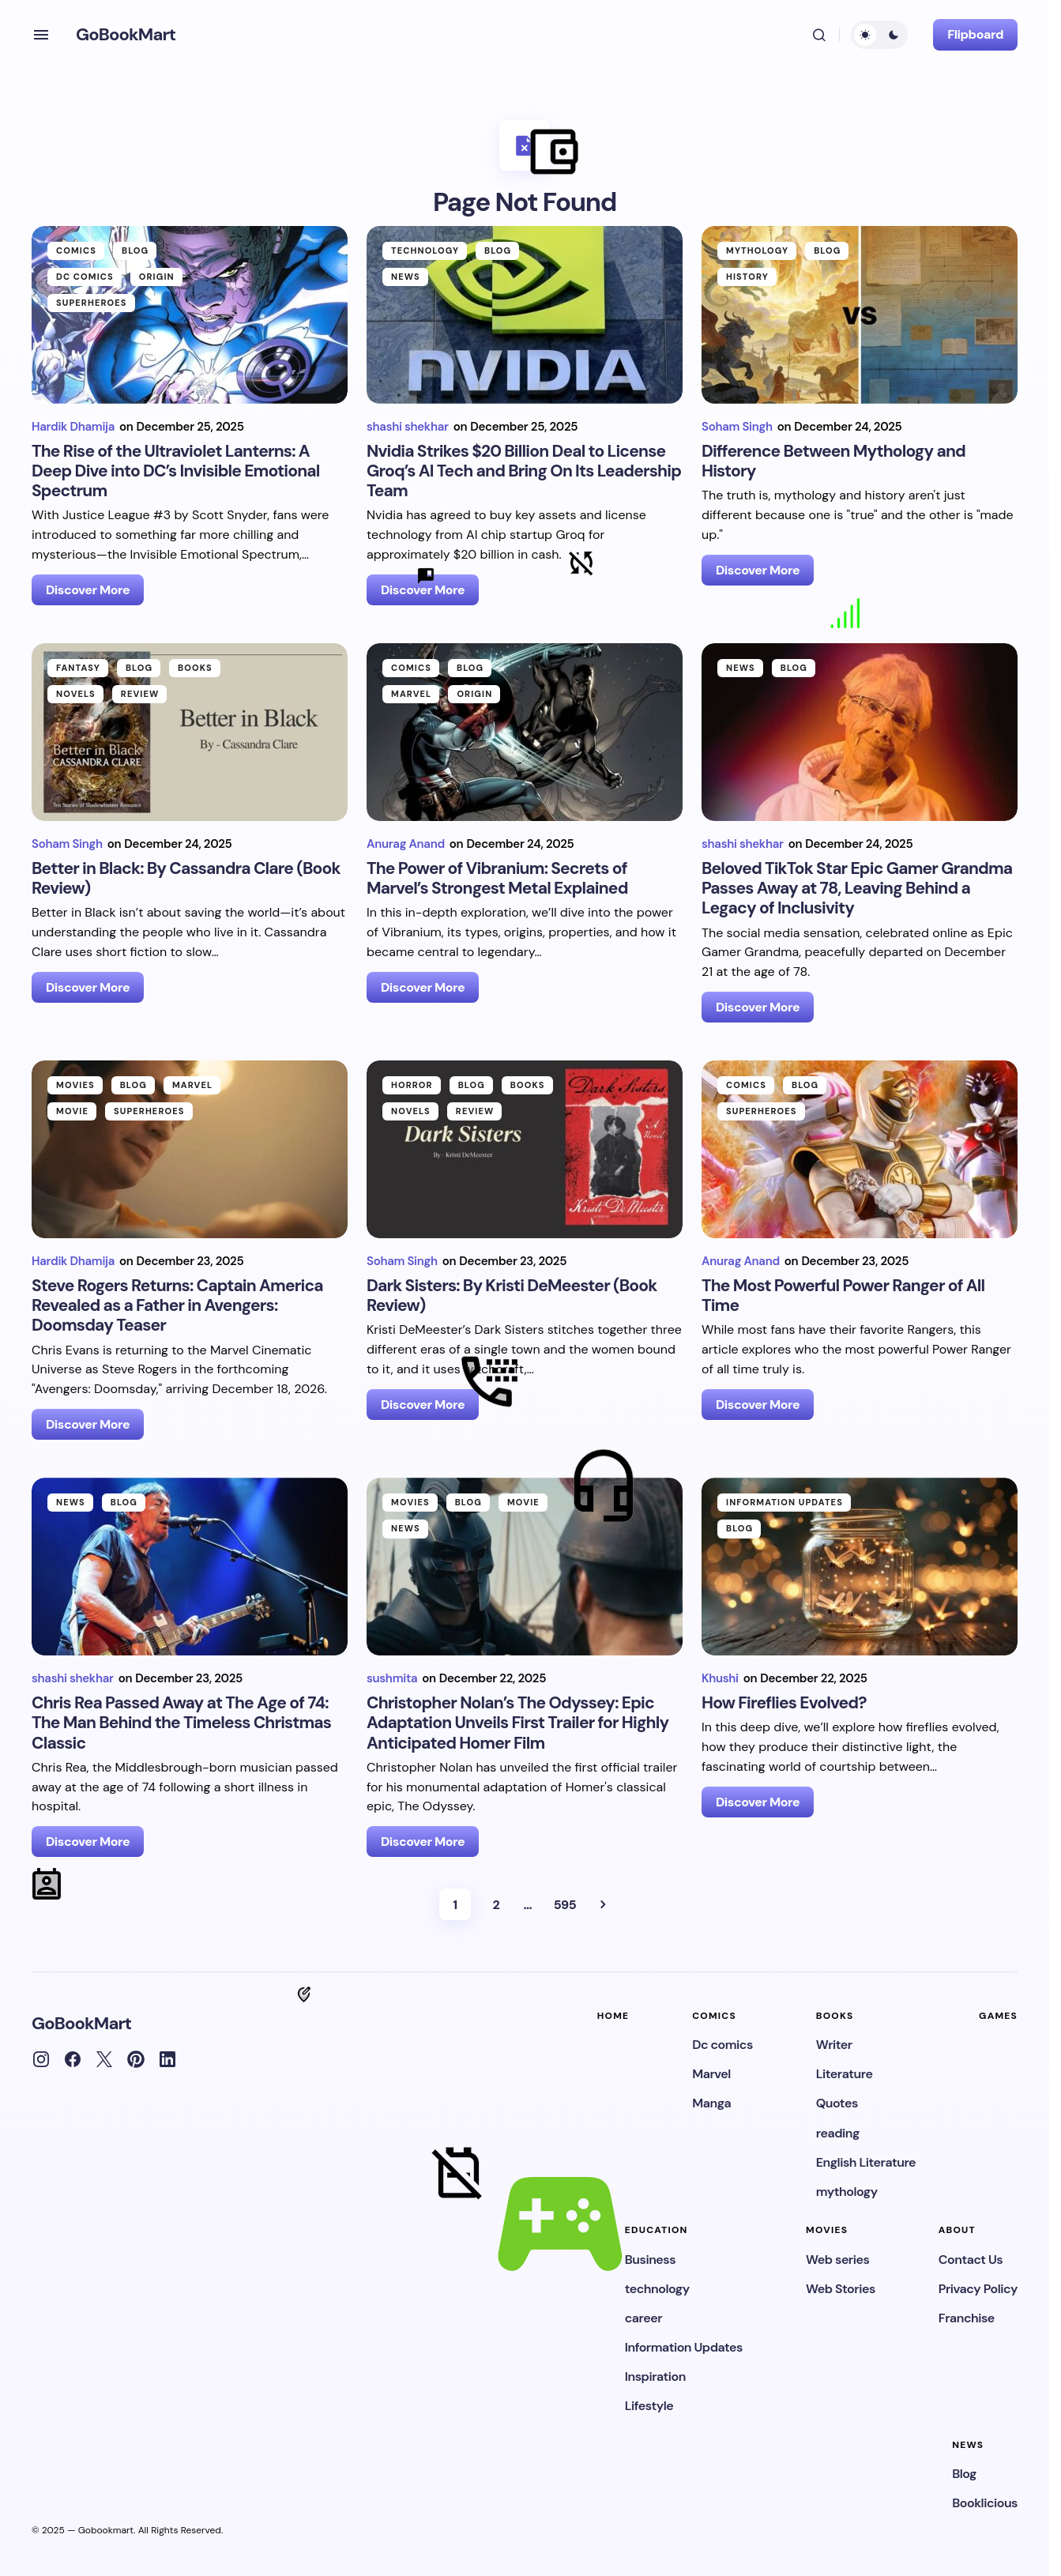 The height and width of the screenshot is (2576, 1061). What do you see at coordinates (303, 1994) in the screenshot?
I see `edit a saved location` at bounding box center [303, 1994].